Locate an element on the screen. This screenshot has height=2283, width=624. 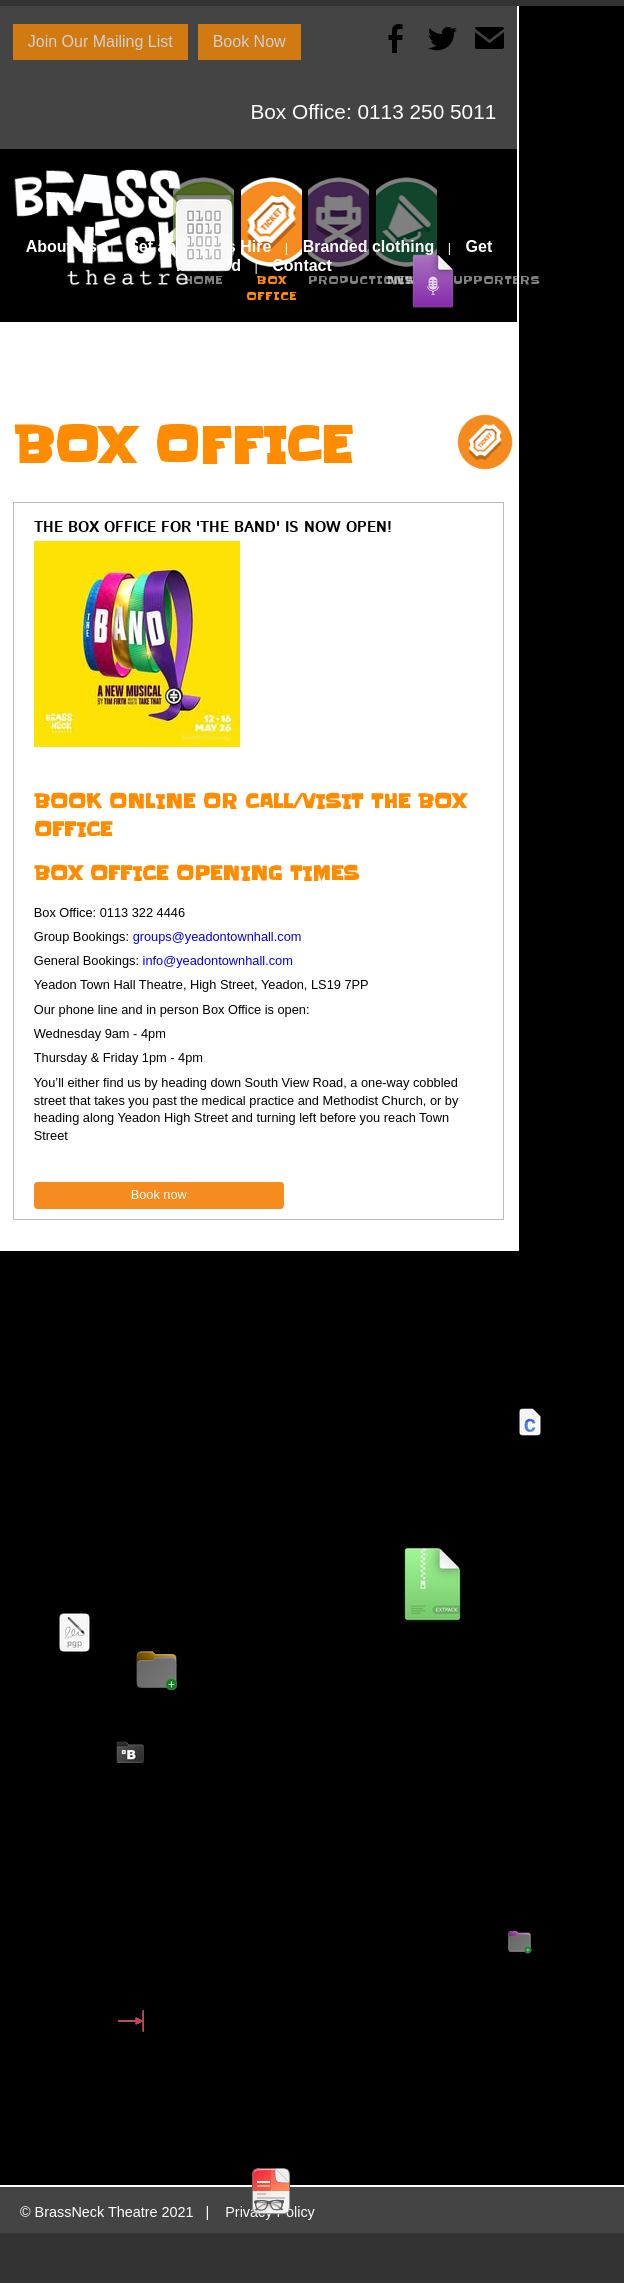
indicates a Windows executable or downloadable program file is located at coordinates (204, 235).